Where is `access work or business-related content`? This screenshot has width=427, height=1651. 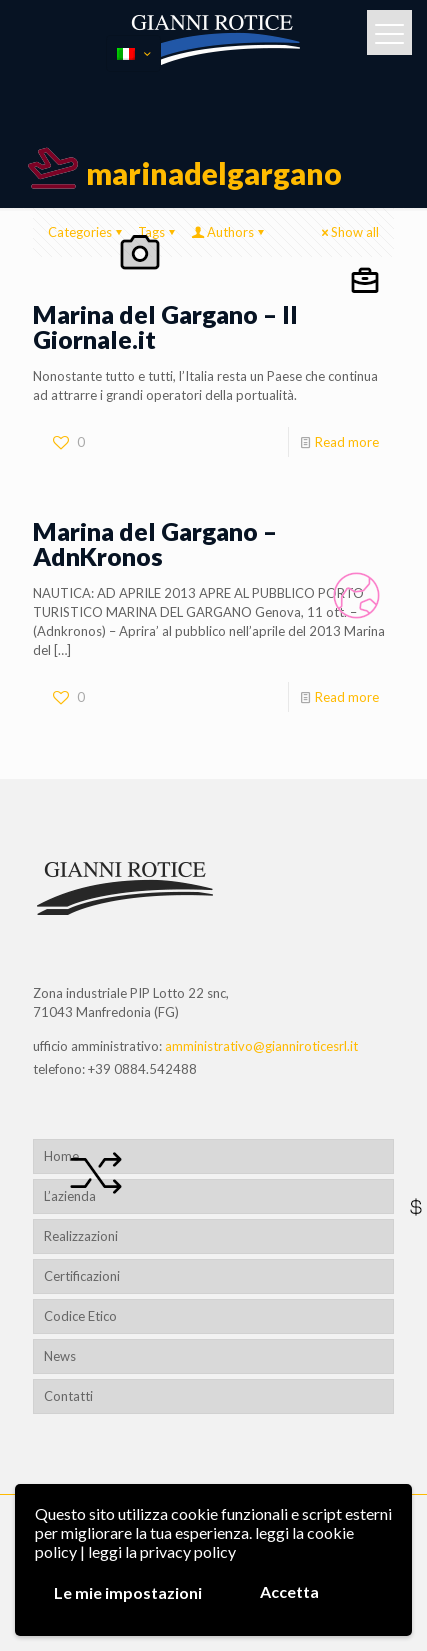 access work or business-related content is located at coordinates (365, 282).